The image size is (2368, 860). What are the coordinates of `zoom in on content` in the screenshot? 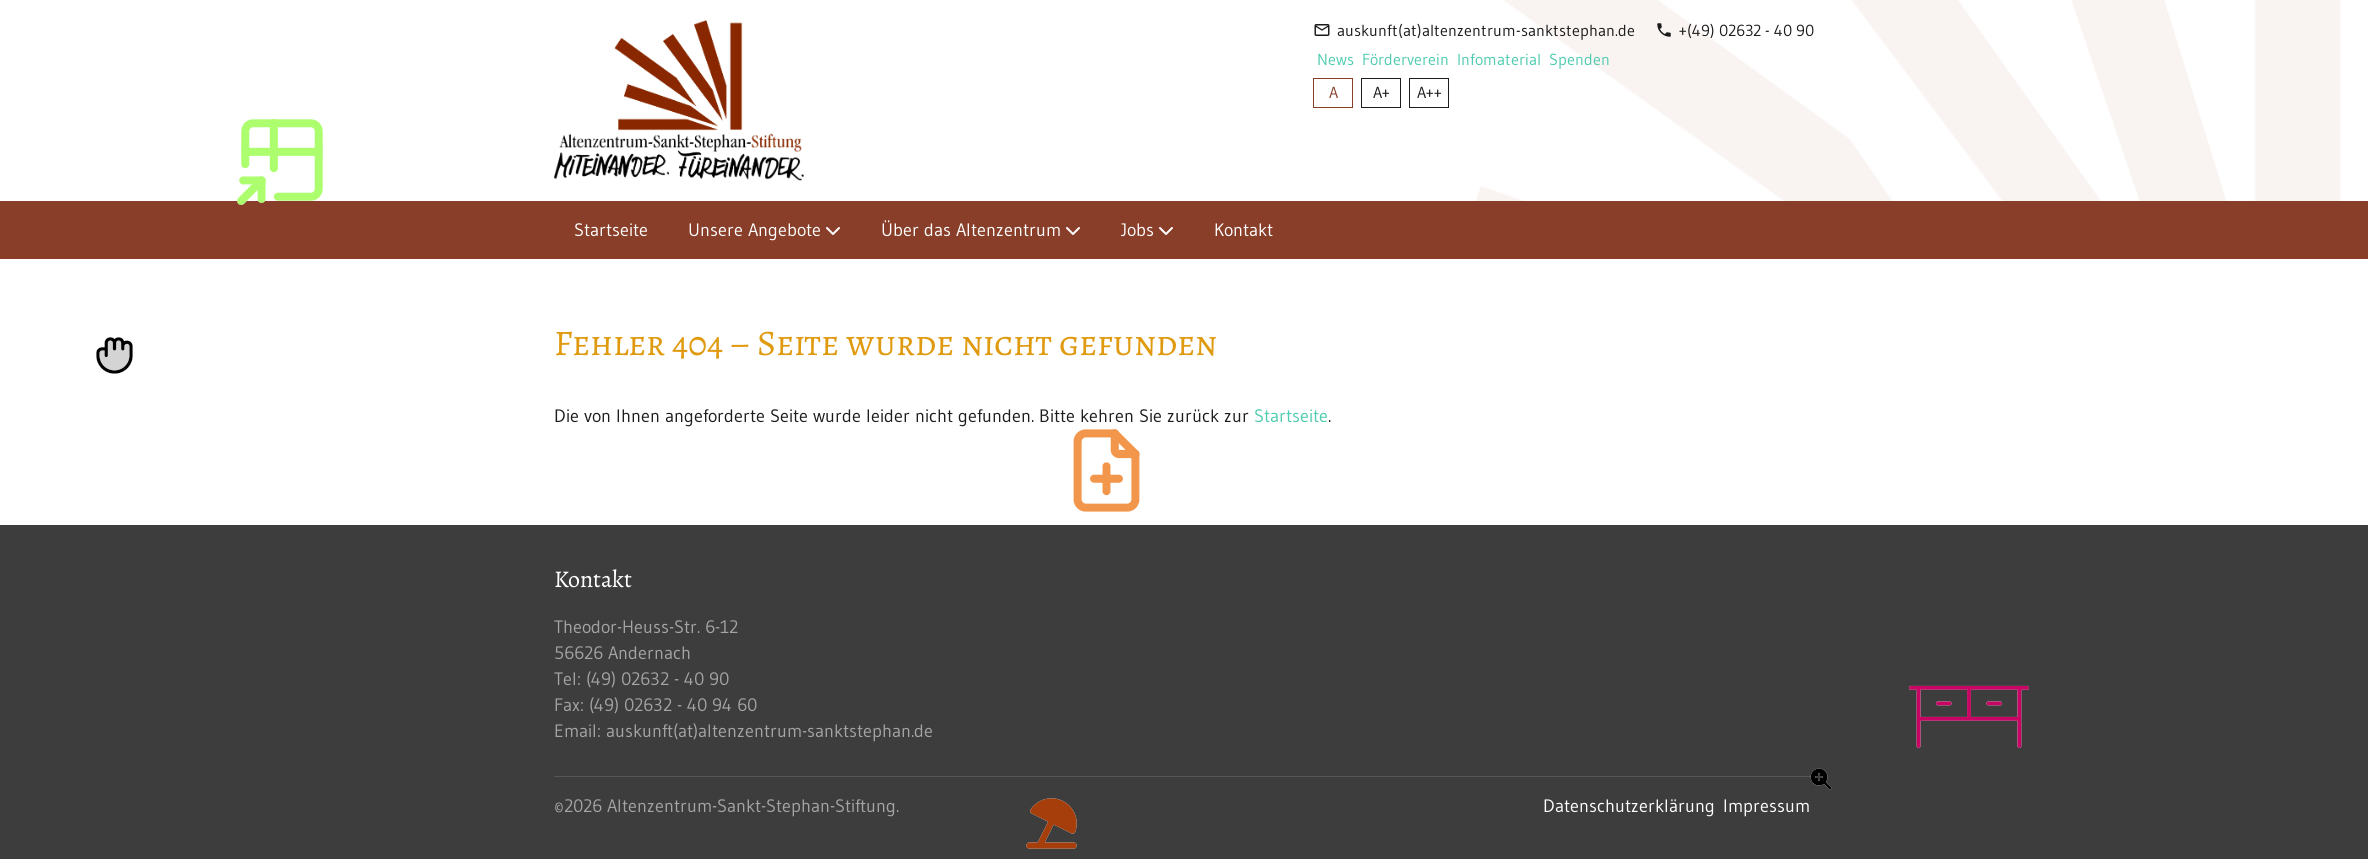 It's located at (1821, 779).